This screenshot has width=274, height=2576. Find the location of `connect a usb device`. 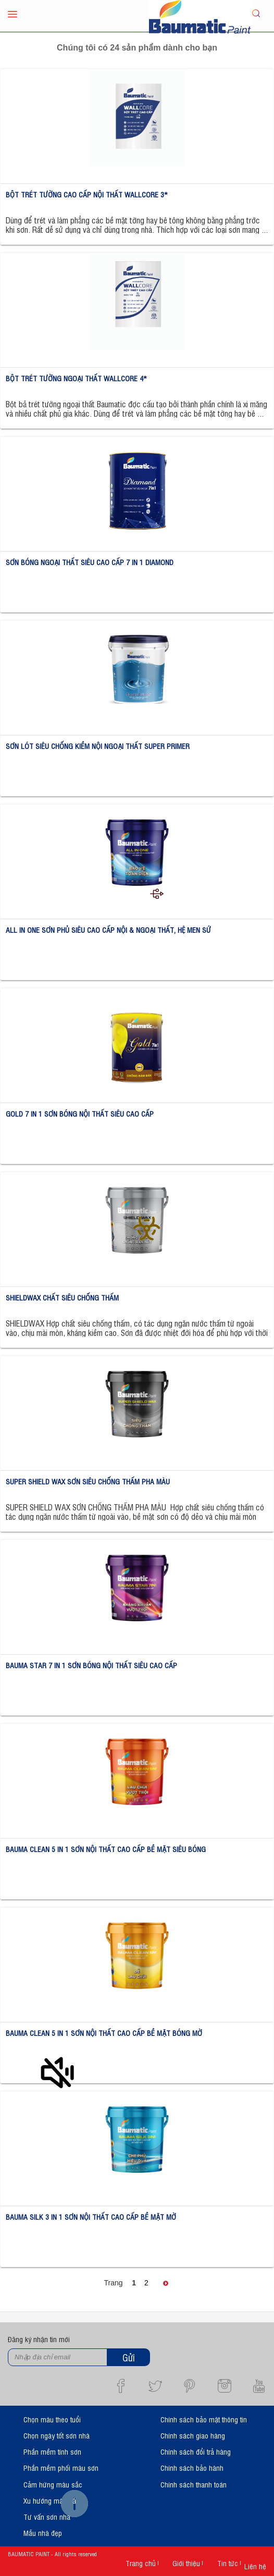

connect a usb device is located at coordinates (157, 894).